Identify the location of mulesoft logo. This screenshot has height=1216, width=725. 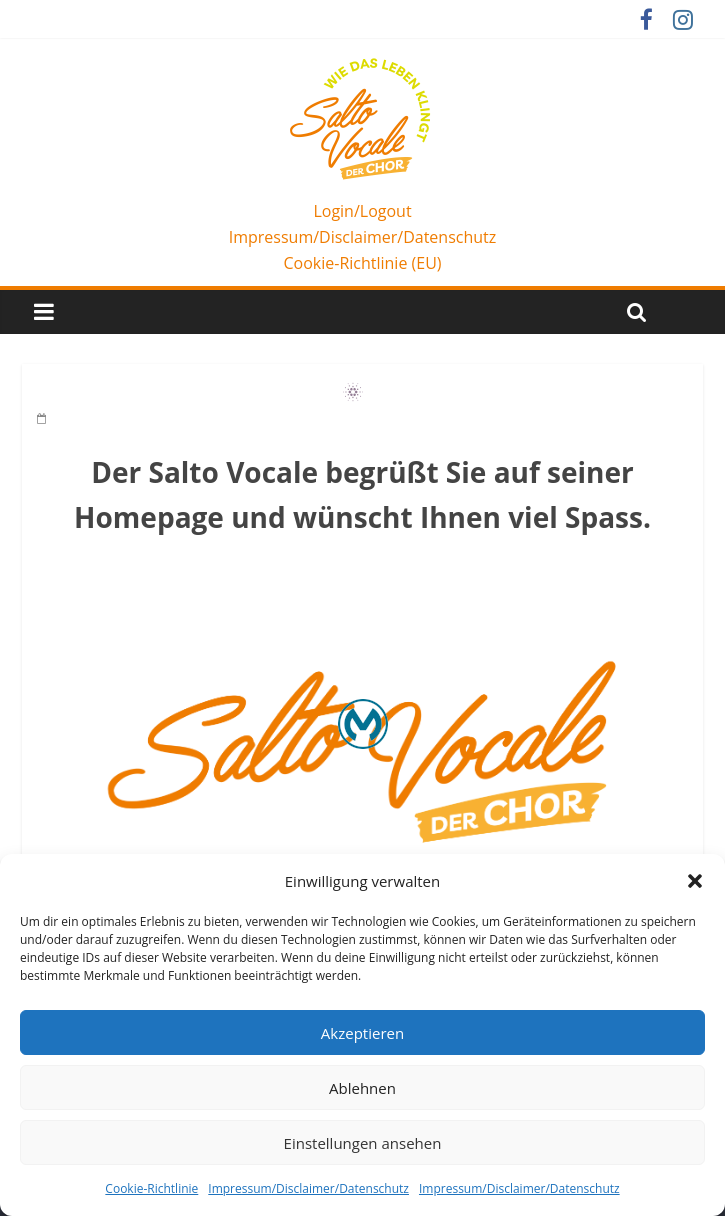
(363, 724).